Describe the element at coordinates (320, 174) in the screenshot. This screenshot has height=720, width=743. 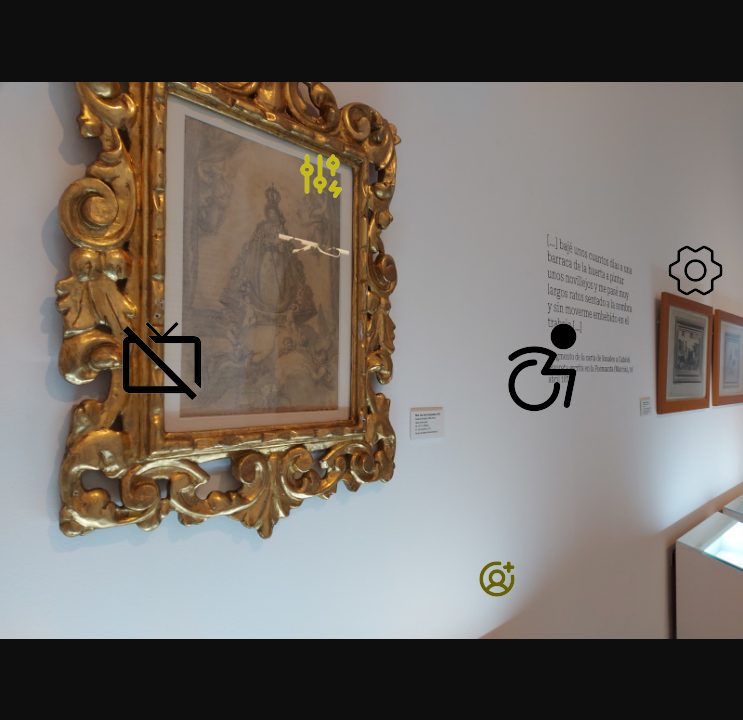
I see `quick settings with power optimization` at that location.